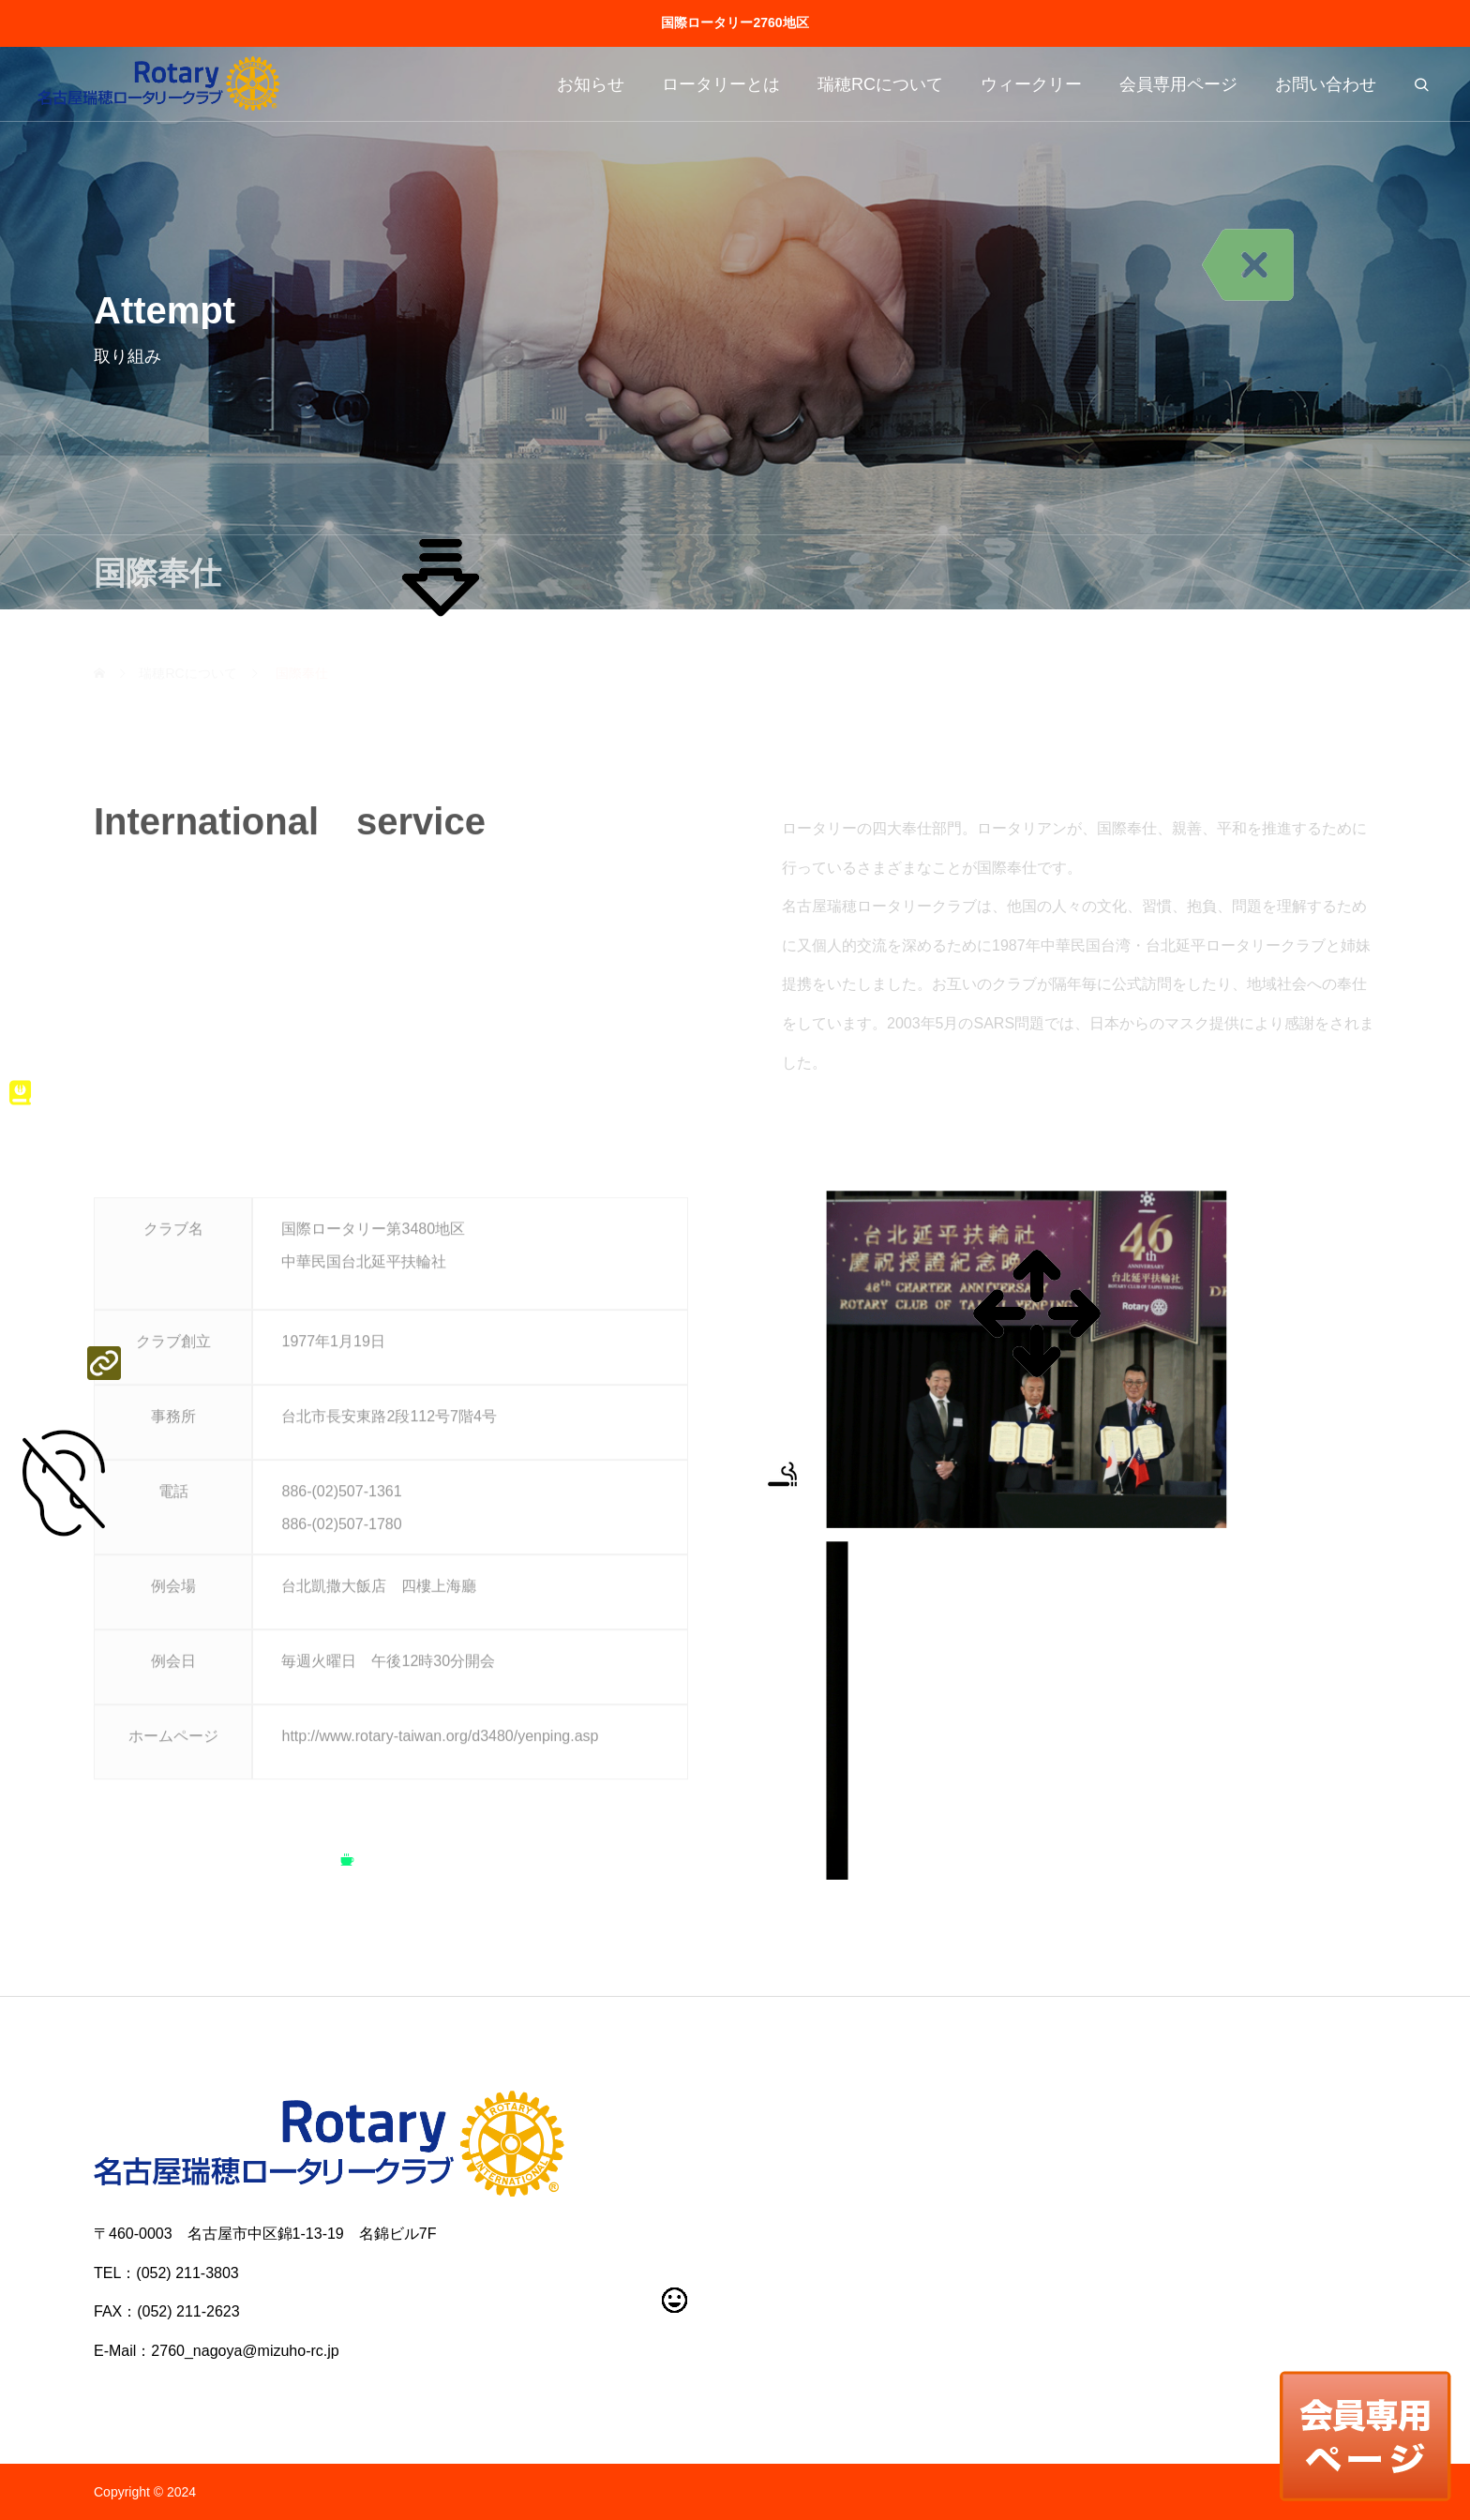 This screenshot has width=1470, height=2520. I want to click on insert an emoji or emoticon, so click(674, 2300).